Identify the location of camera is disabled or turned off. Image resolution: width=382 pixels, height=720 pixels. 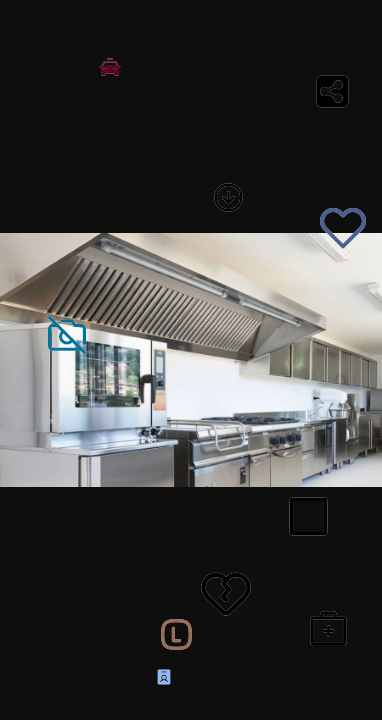
(67, 335).